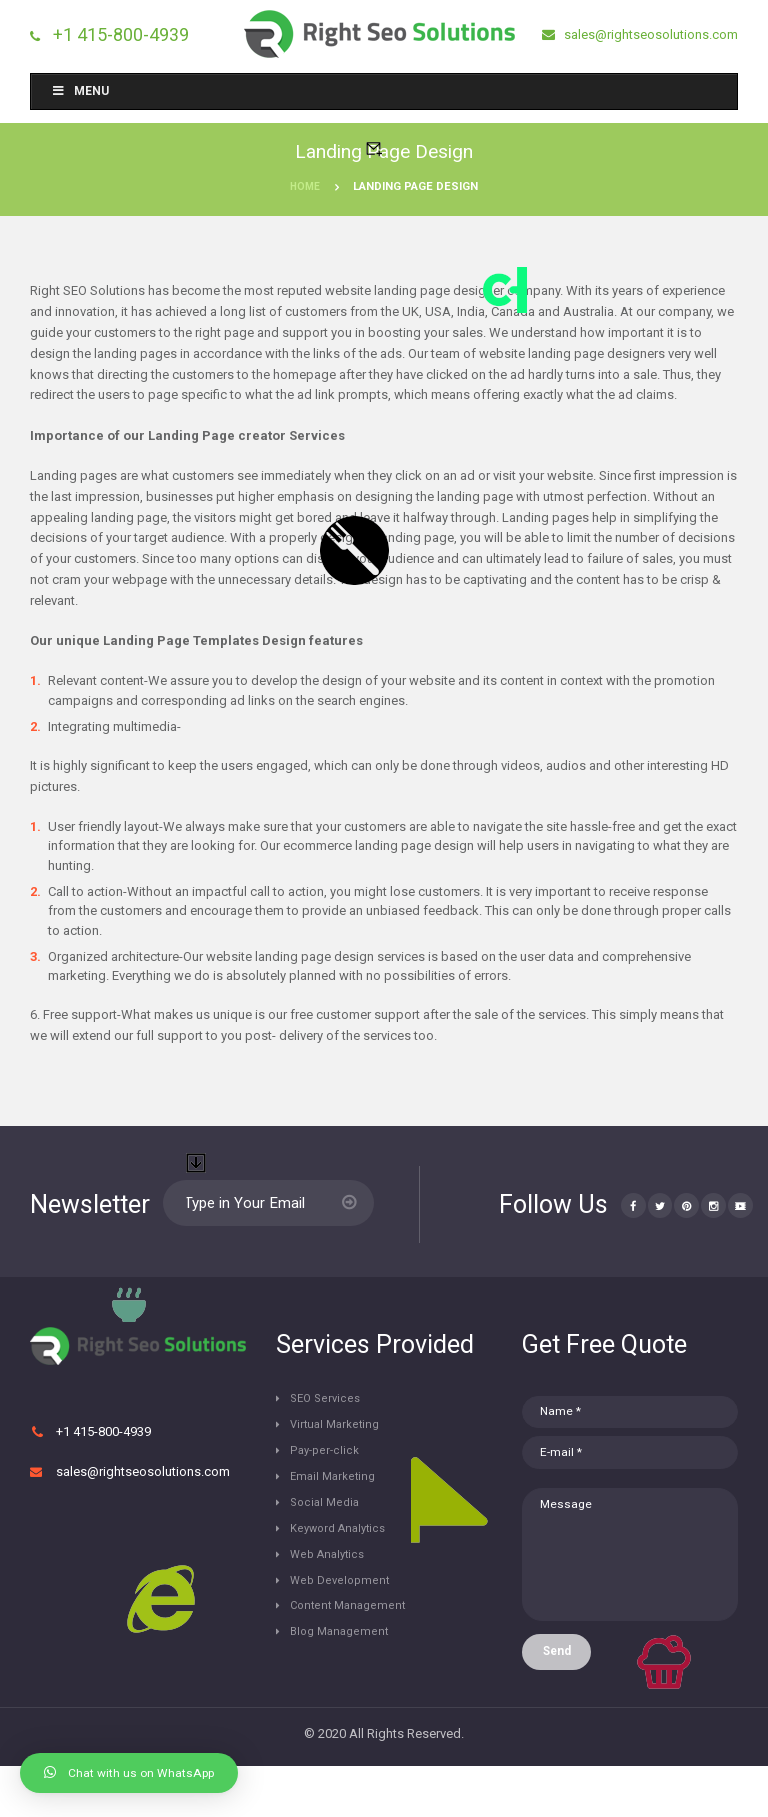 The width and height of the screenshot is (768, 1817). I want to click on castorama home improvement store logo, so click(505, 290).